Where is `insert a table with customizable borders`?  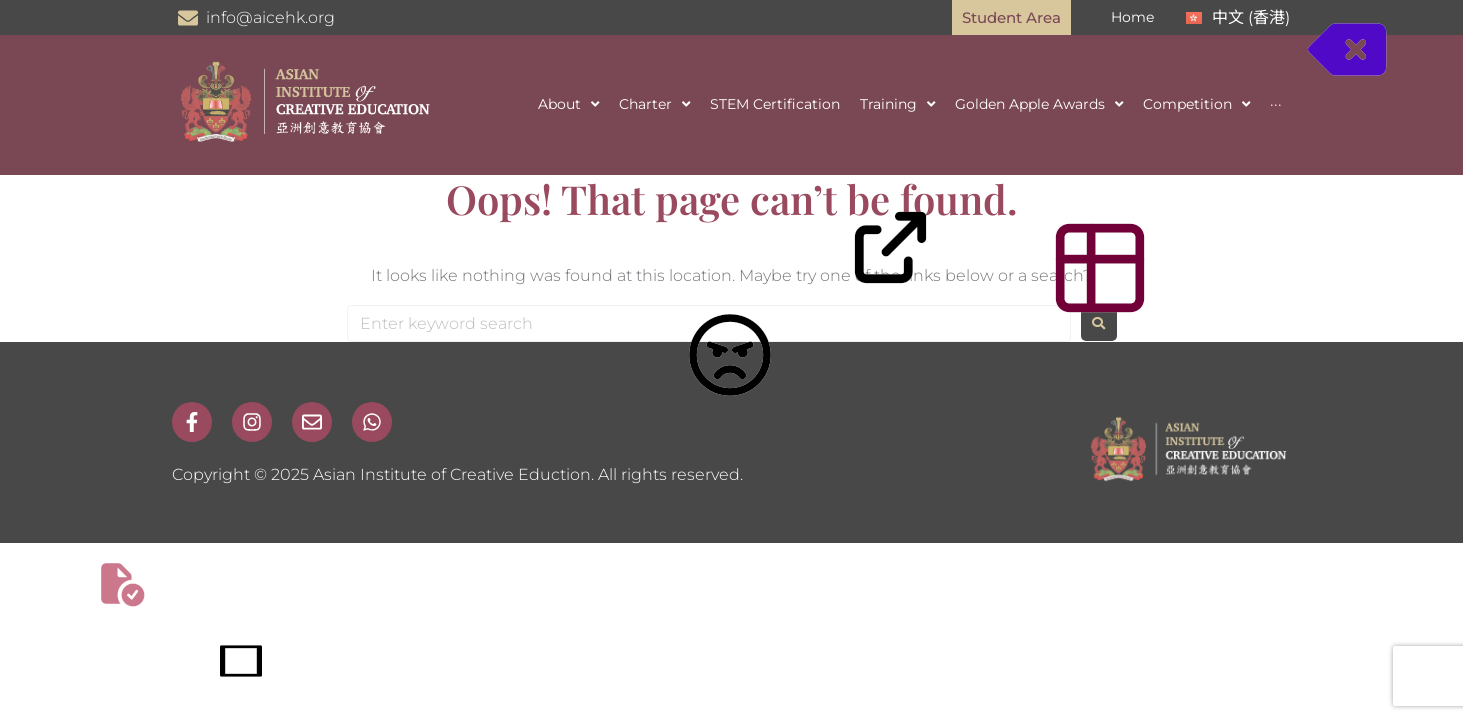
insert a table with customizable borders is located at coordinates (1100, 268).